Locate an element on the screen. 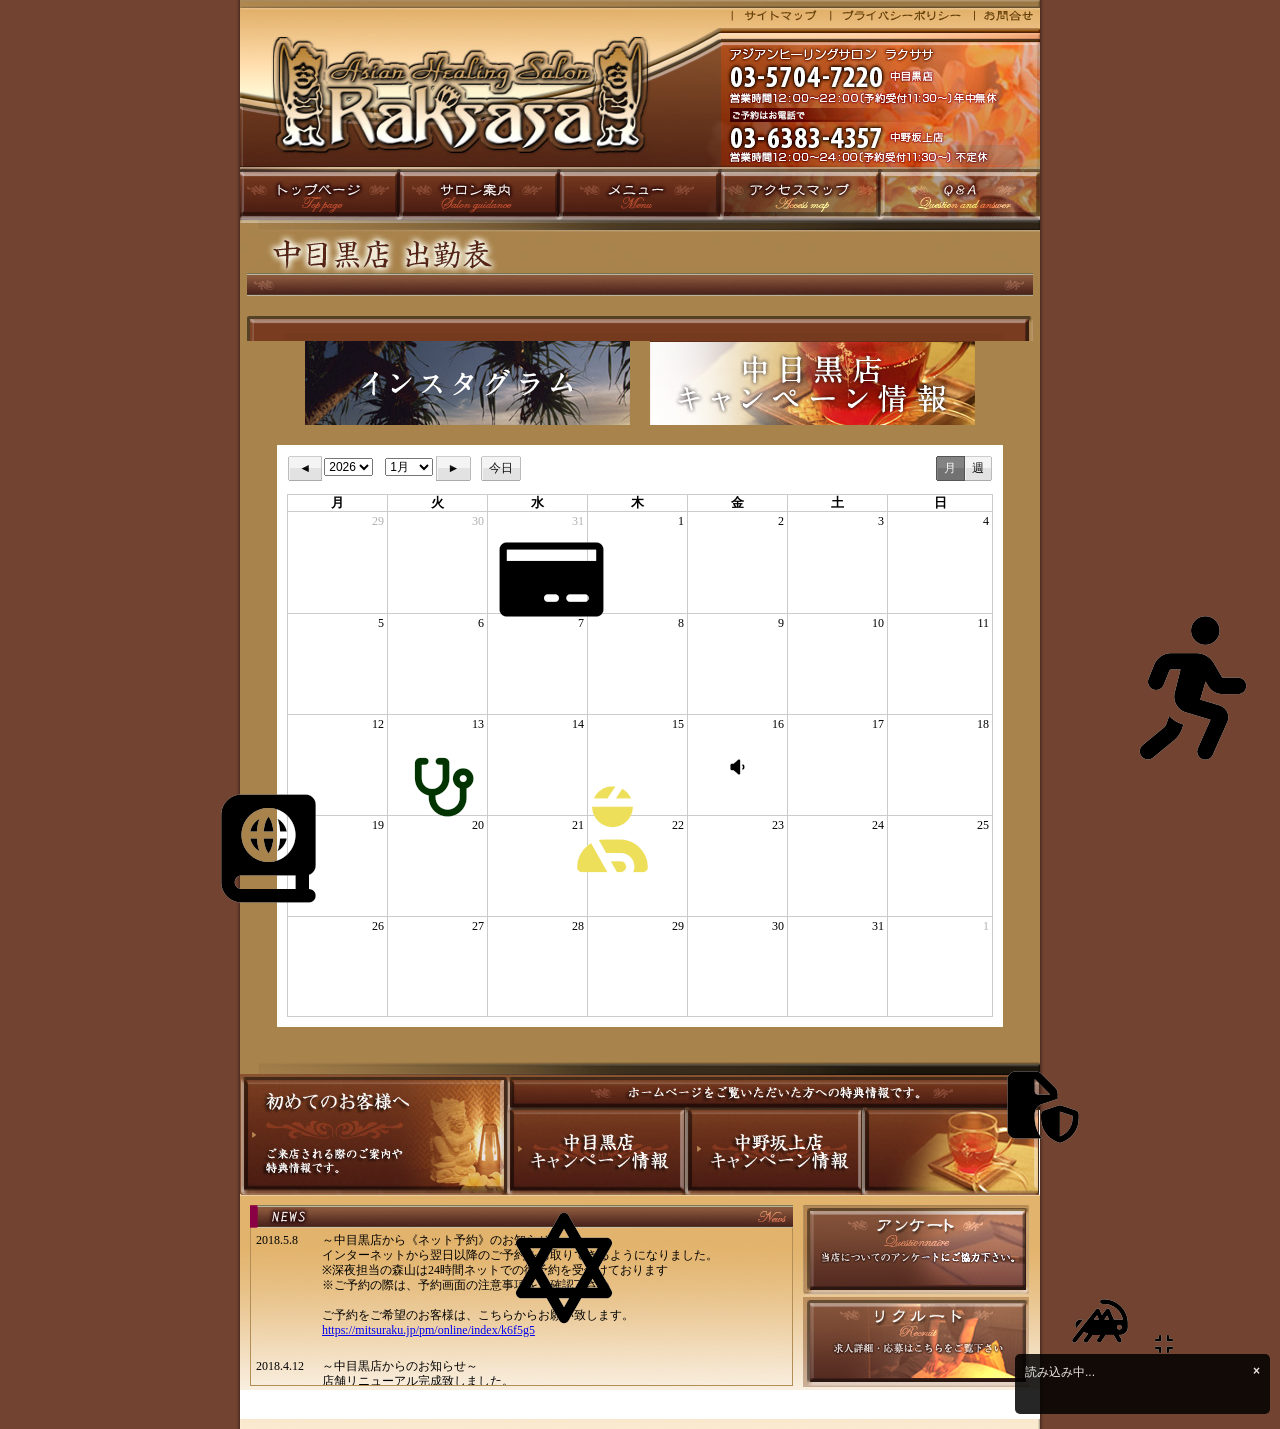 Image resolution: width=1280 pixels, height=1429 pixels. access health or medical features is located at coordinates (442, 785).